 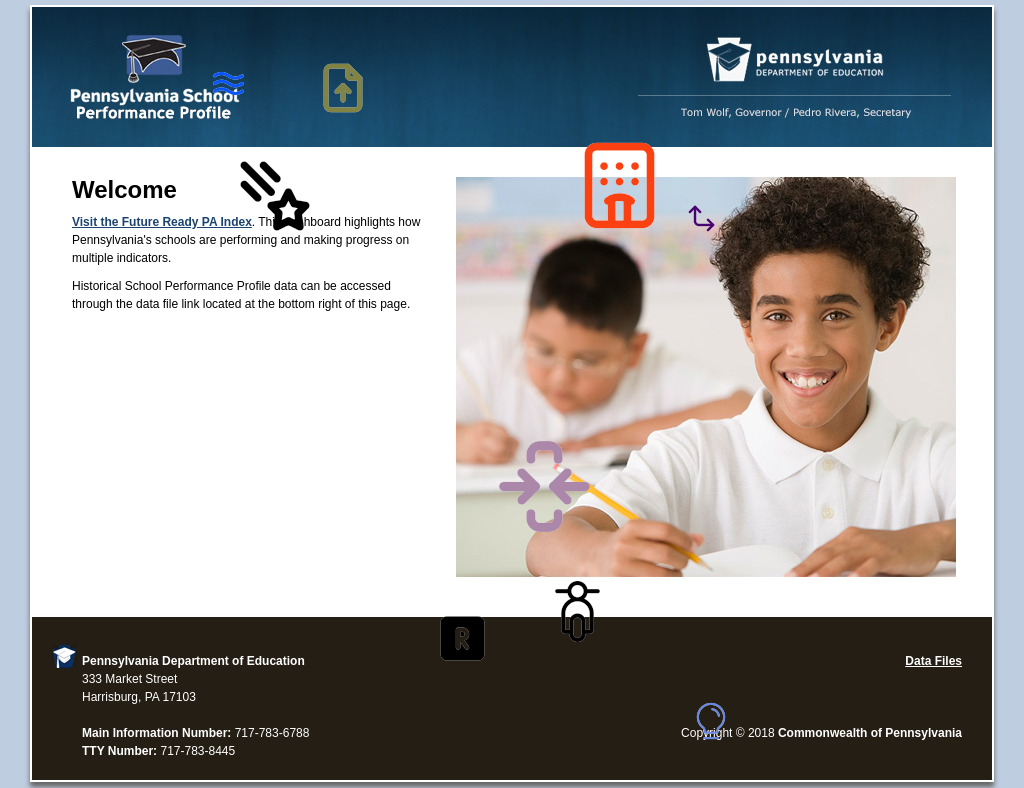 I want to click on narrow the viewport width, so click(x=544, y=486).